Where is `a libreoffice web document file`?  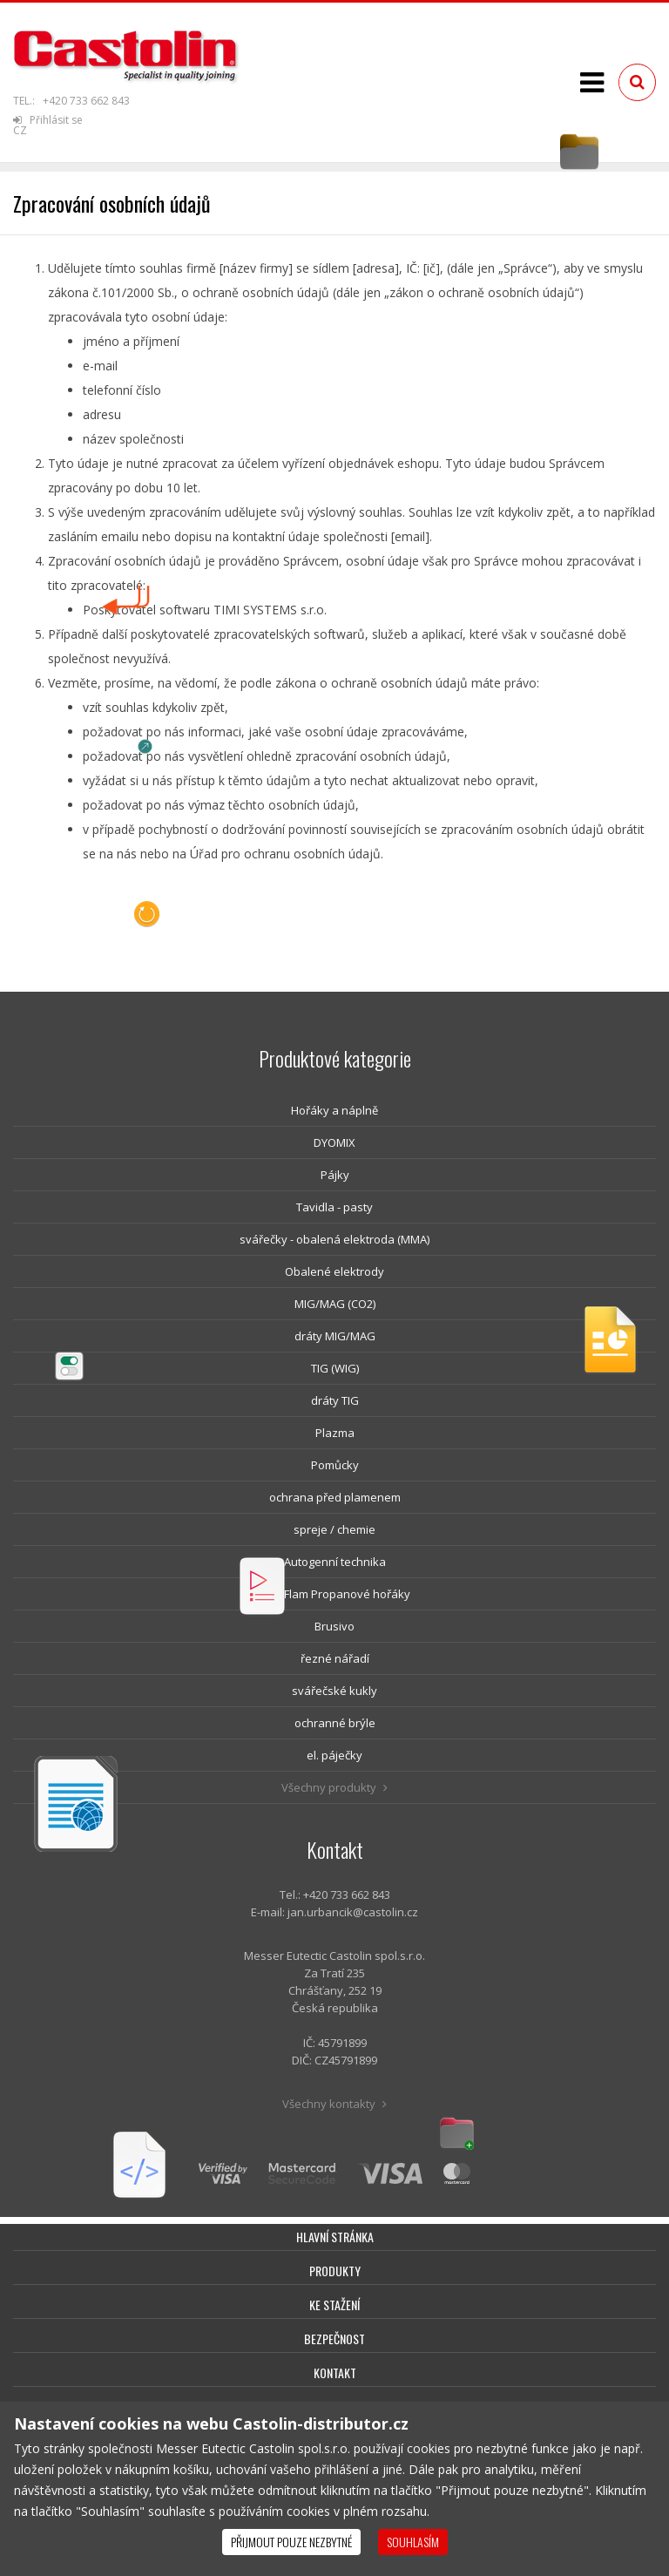 a libreoffice web document file is located at coordinates (76, 1804).